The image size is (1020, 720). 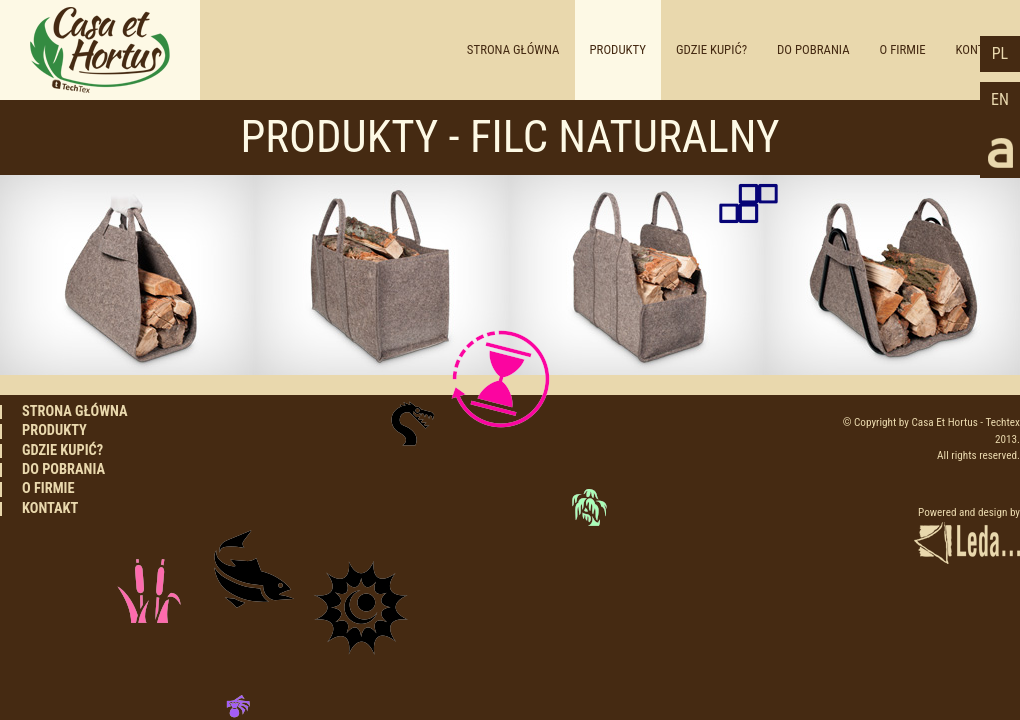 What do you see at coordinates (238, 705) in the screenshot?
I see `steal or grab an item quickly` at bounding box center [238, 705].